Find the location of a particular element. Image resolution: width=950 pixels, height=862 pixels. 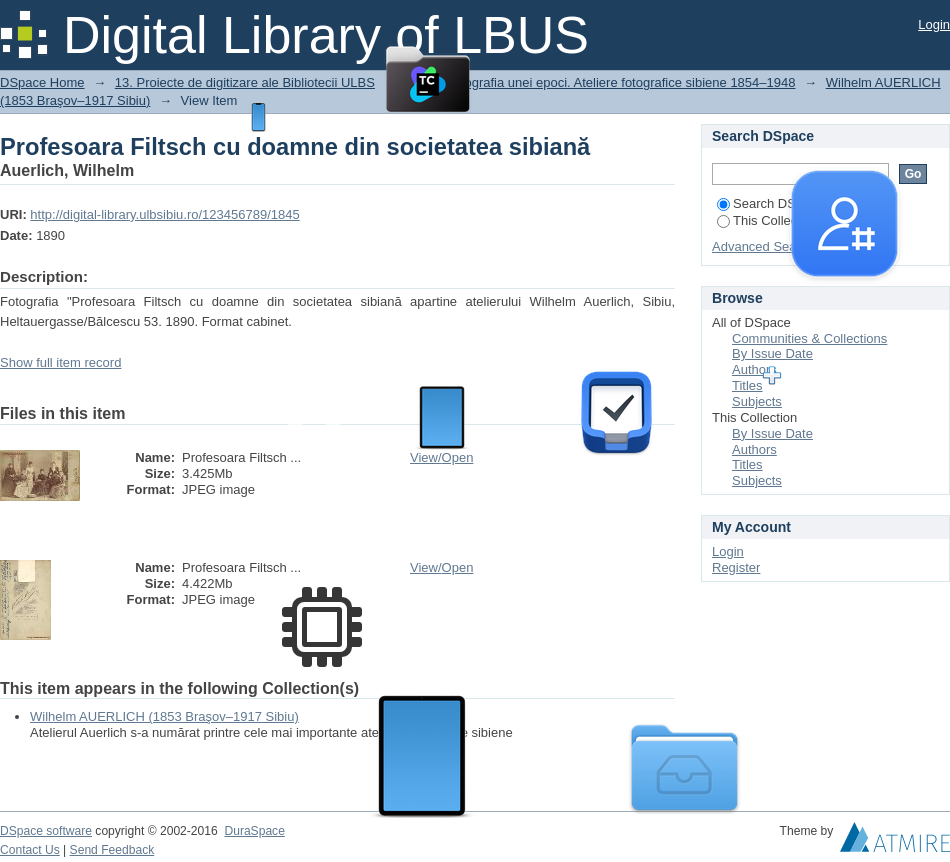

create a new folder is located at coordinates (755, 358).